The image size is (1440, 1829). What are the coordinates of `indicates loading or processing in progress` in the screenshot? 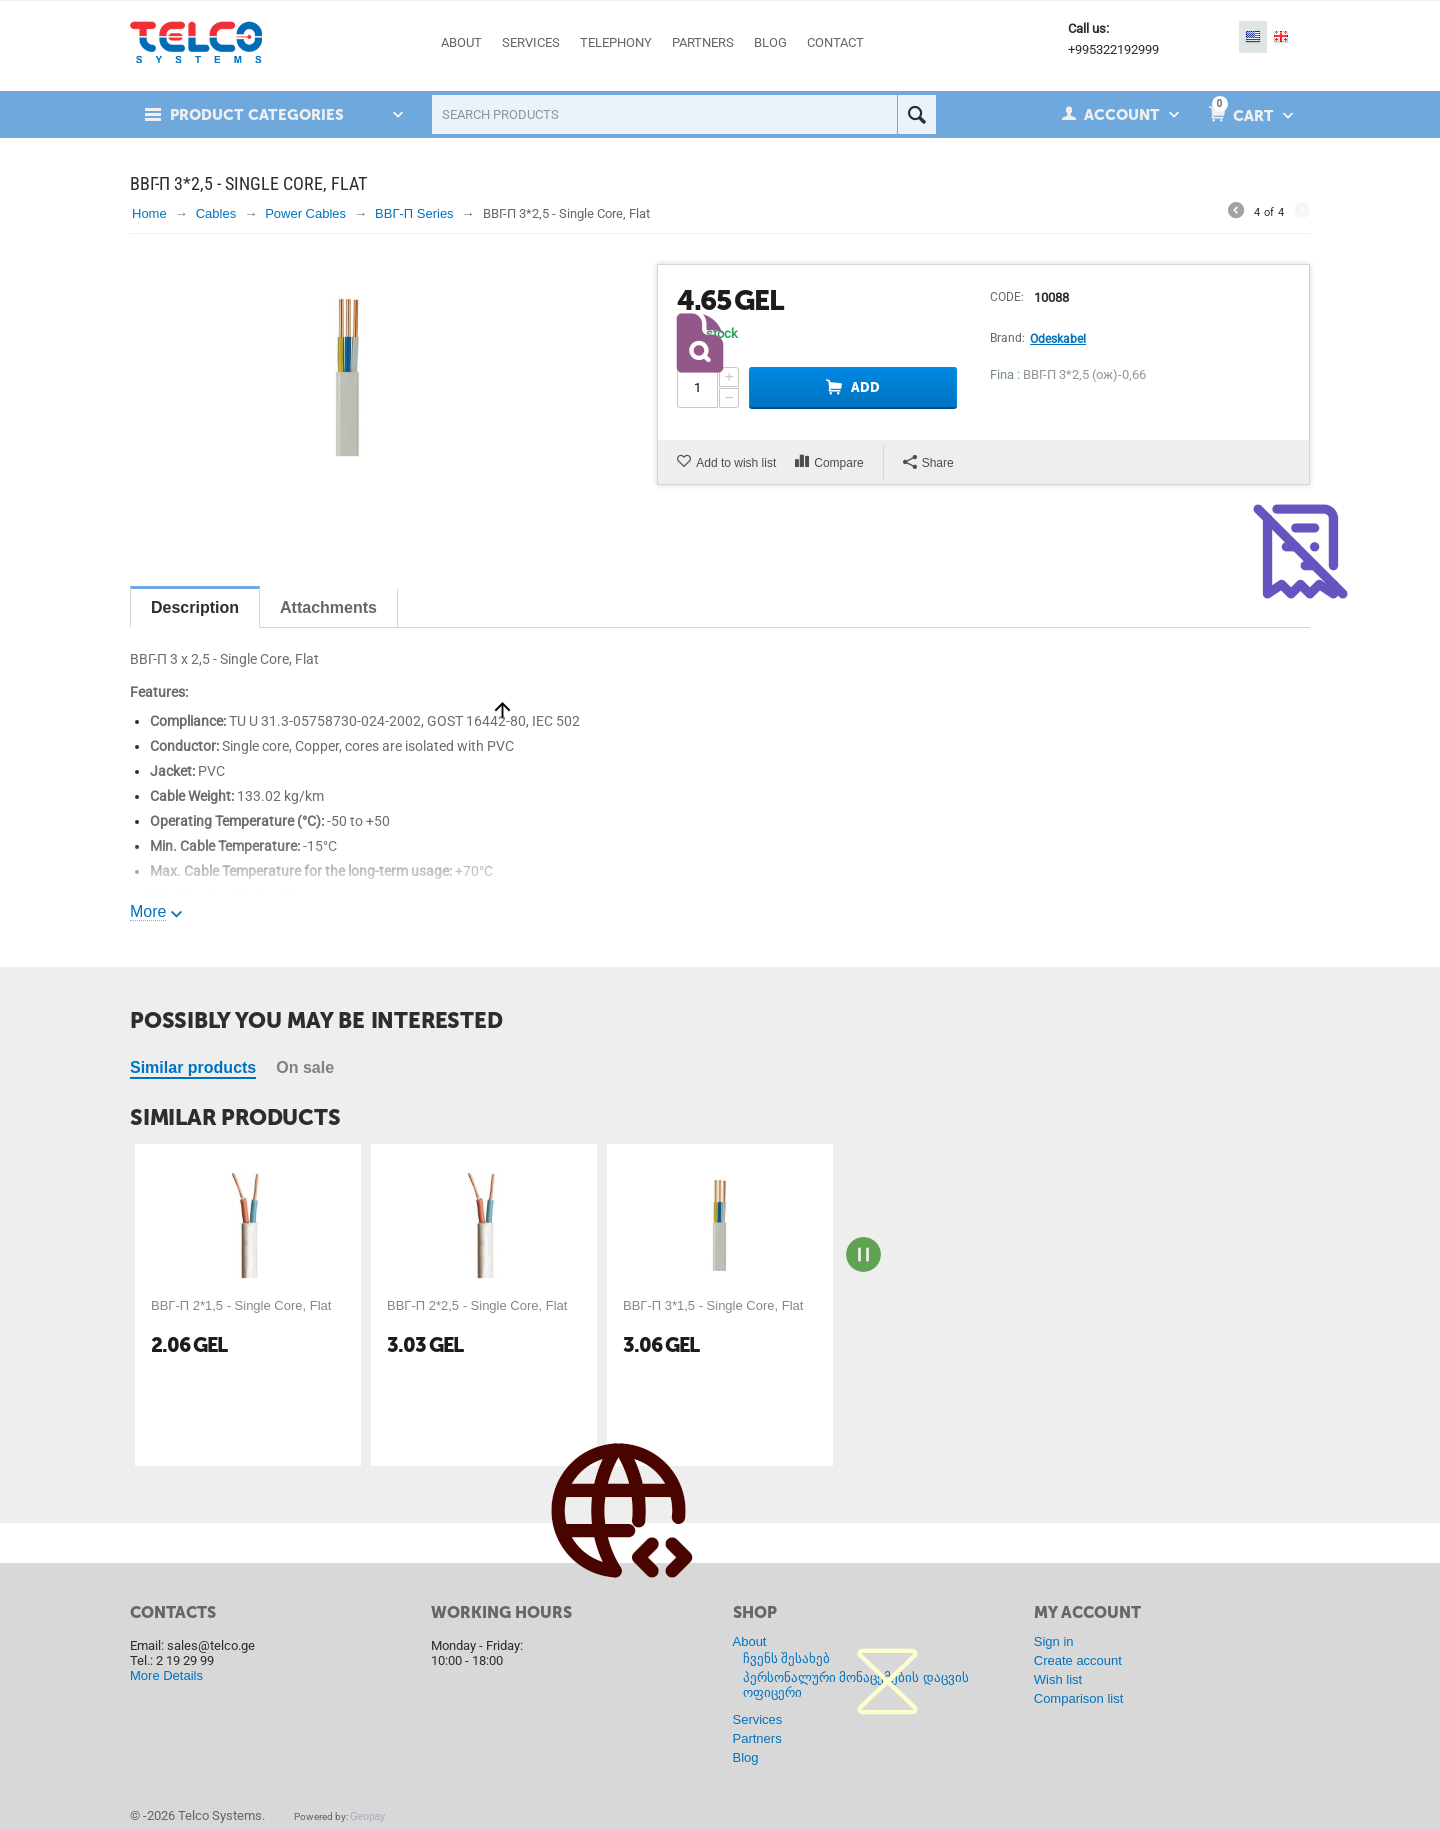 It's located at (887, 1681).